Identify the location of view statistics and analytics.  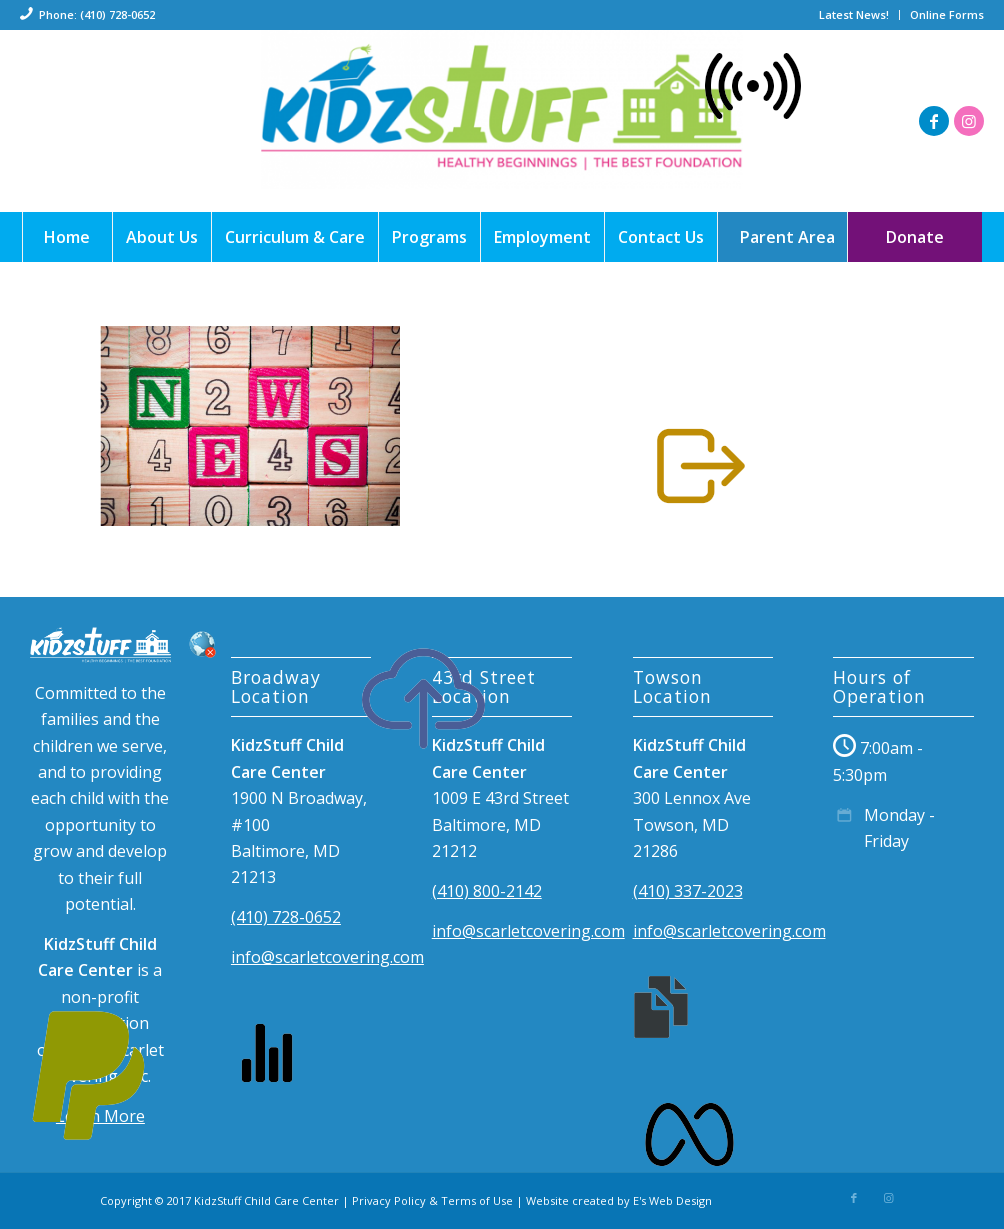
(267, 1053).